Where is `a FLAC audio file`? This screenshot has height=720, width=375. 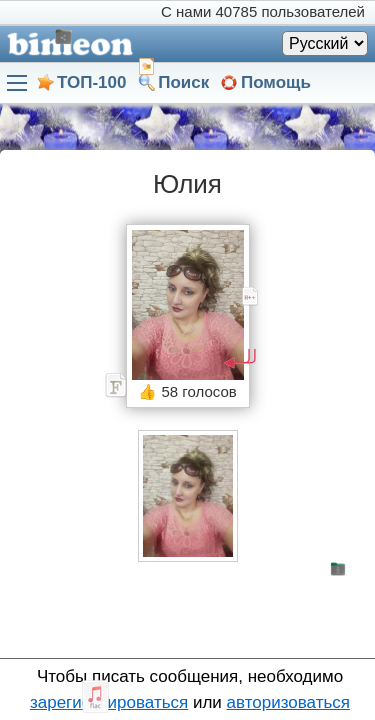
a FLAC audio file is located at coordinates (95, 696).